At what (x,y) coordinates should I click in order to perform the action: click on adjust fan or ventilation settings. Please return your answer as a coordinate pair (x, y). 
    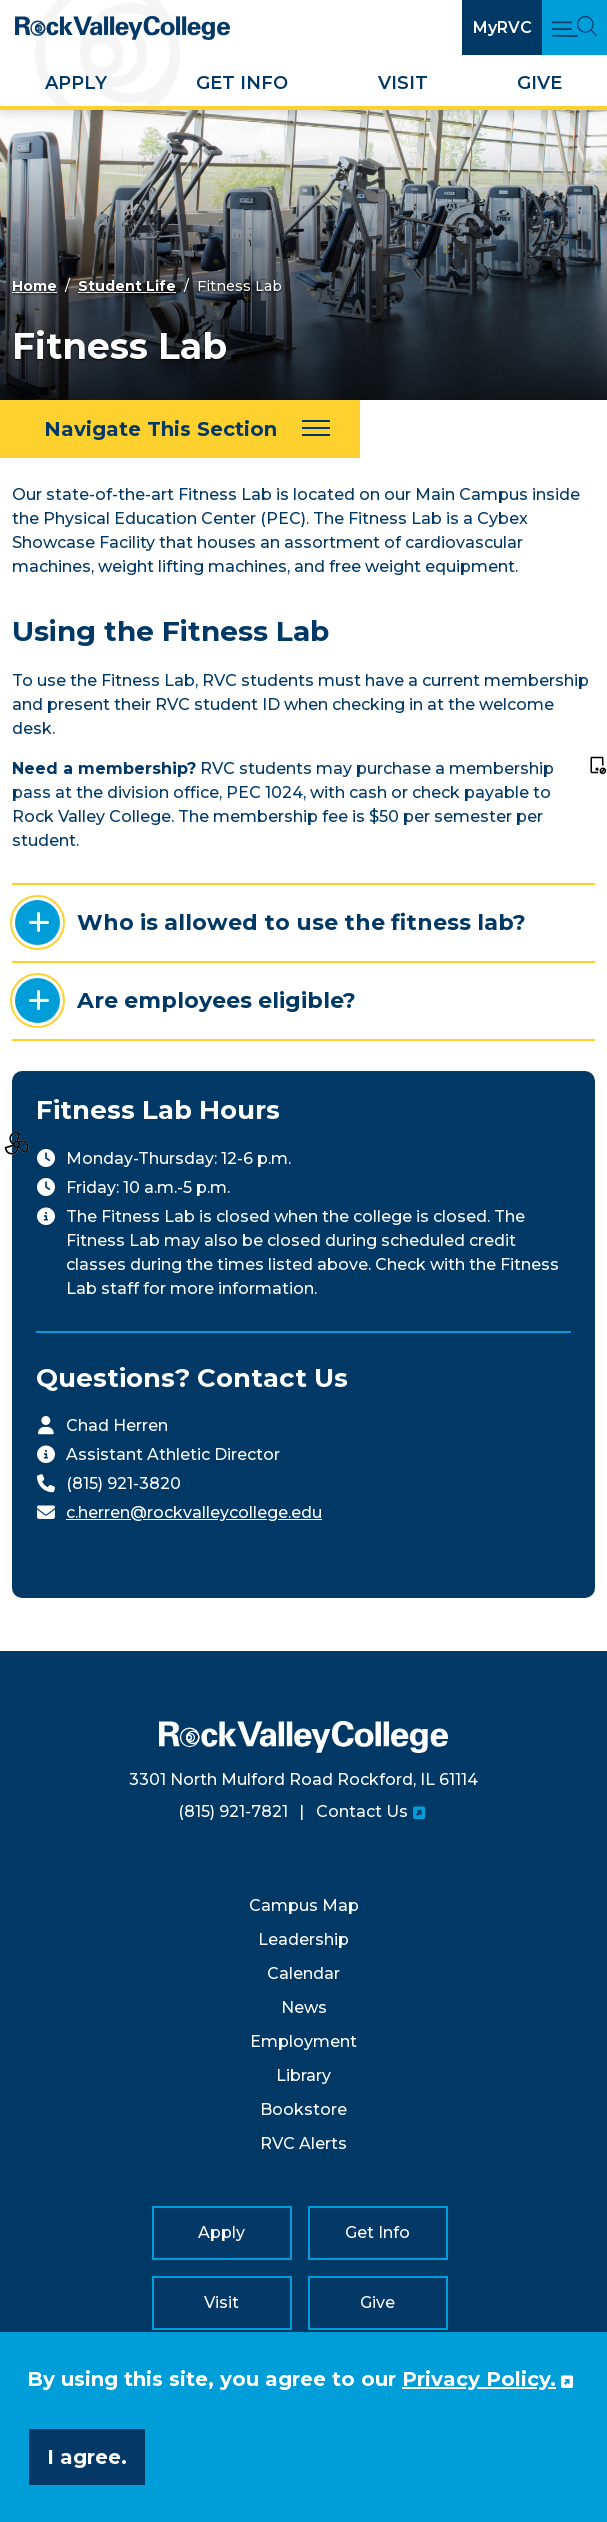
    Looking at the image, I should click on (16, 1144).